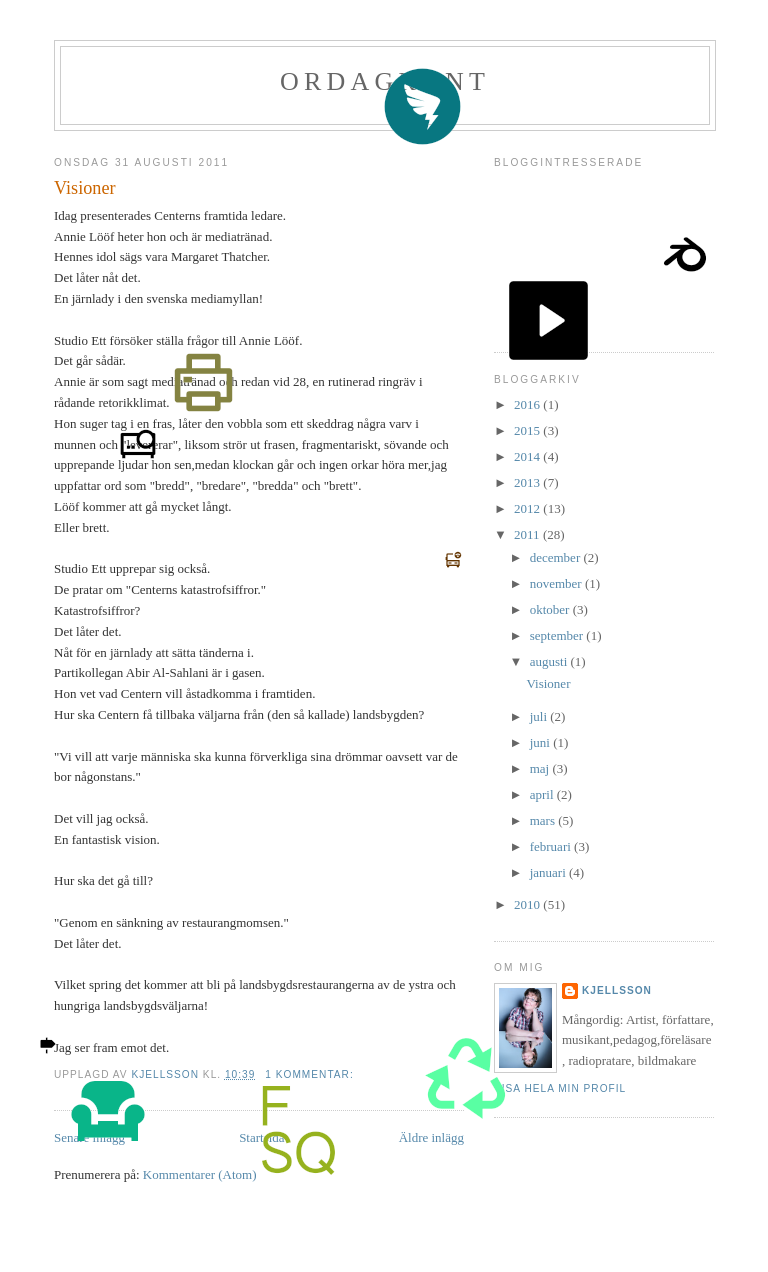  I want to click on start a presentation or slideshow, so click(138, 444).